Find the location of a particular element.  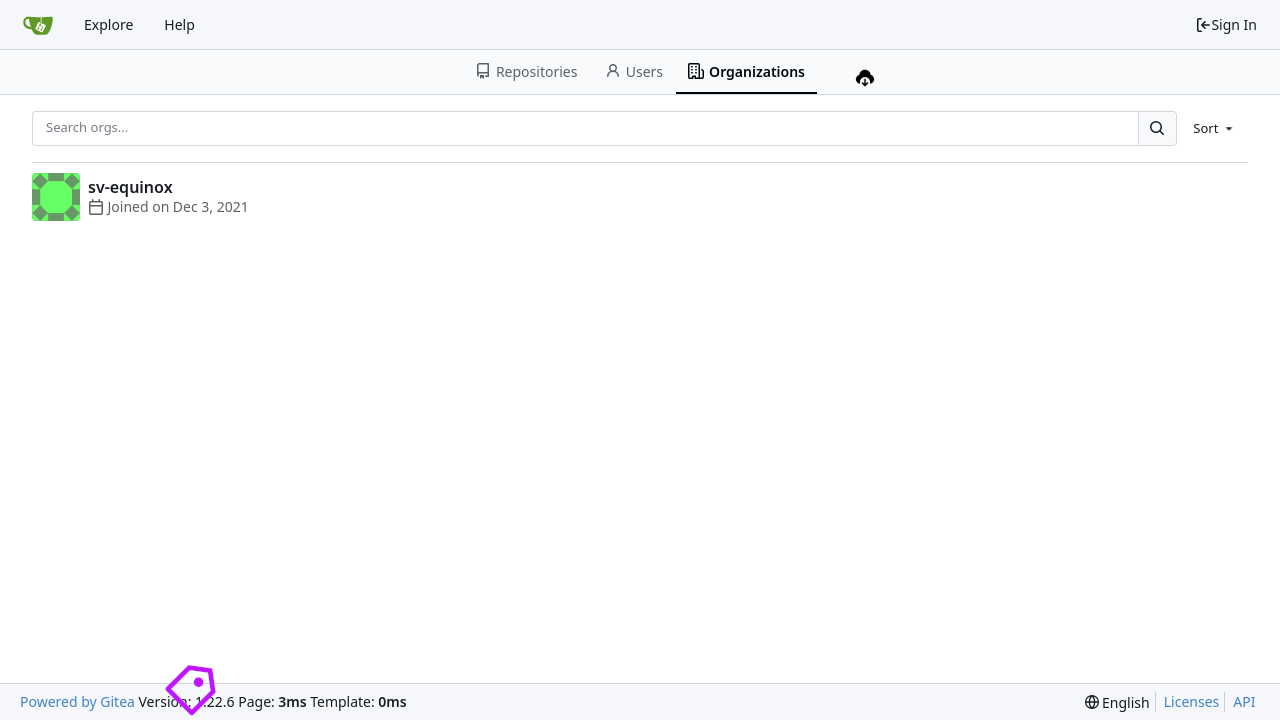

download file from cloud storage is located at coordinates (865, 78).